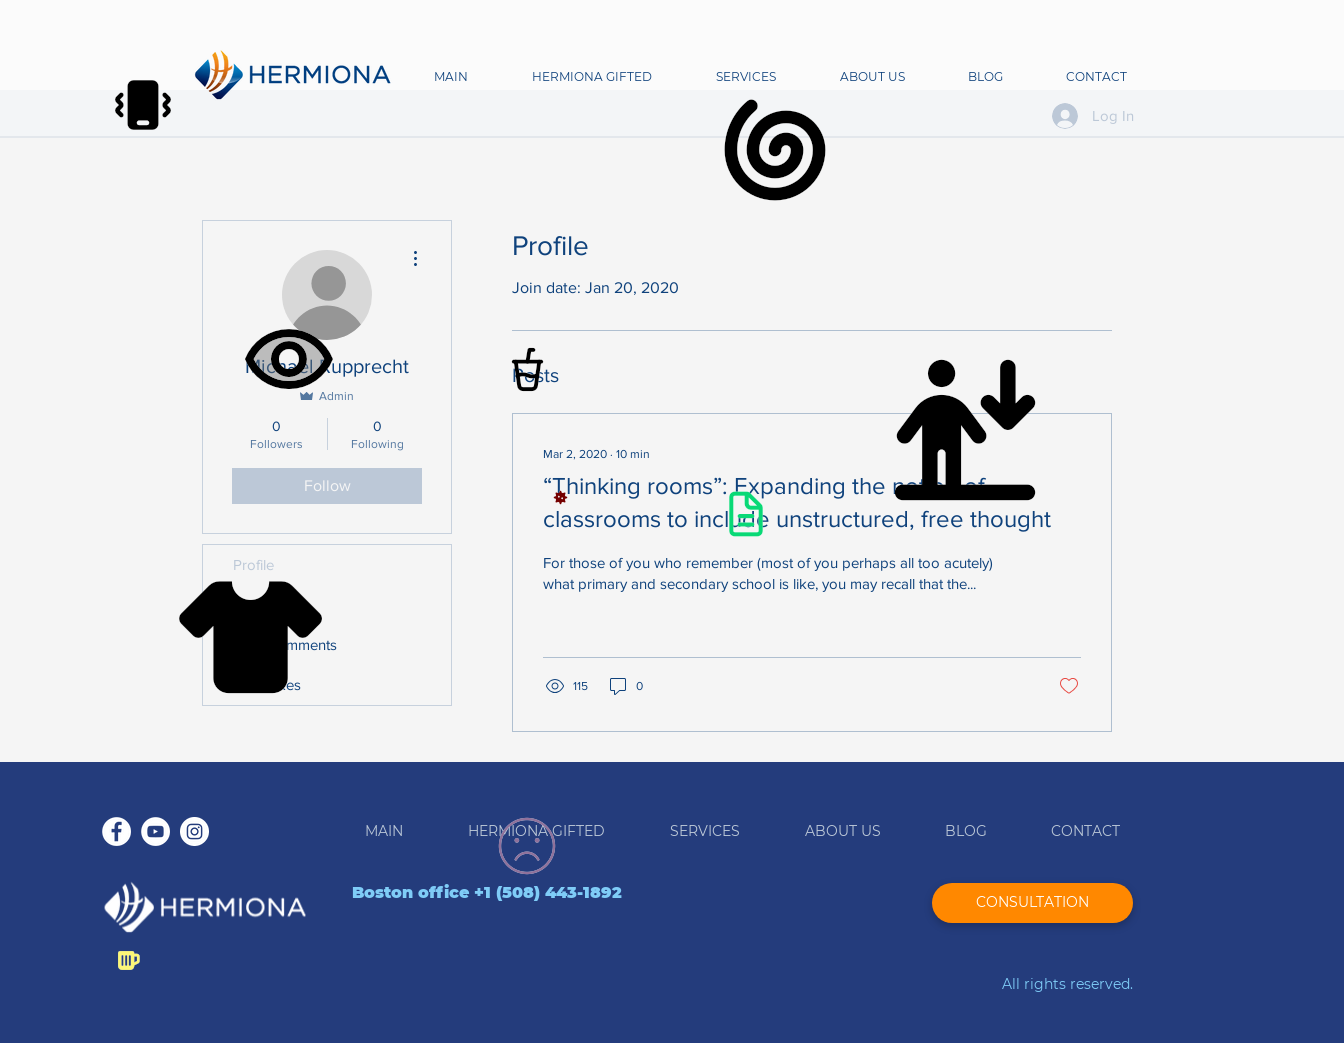  Describe the element at coordinates (250, 633) in the screenshot. I see `browse clothing or apparel items` at that location.